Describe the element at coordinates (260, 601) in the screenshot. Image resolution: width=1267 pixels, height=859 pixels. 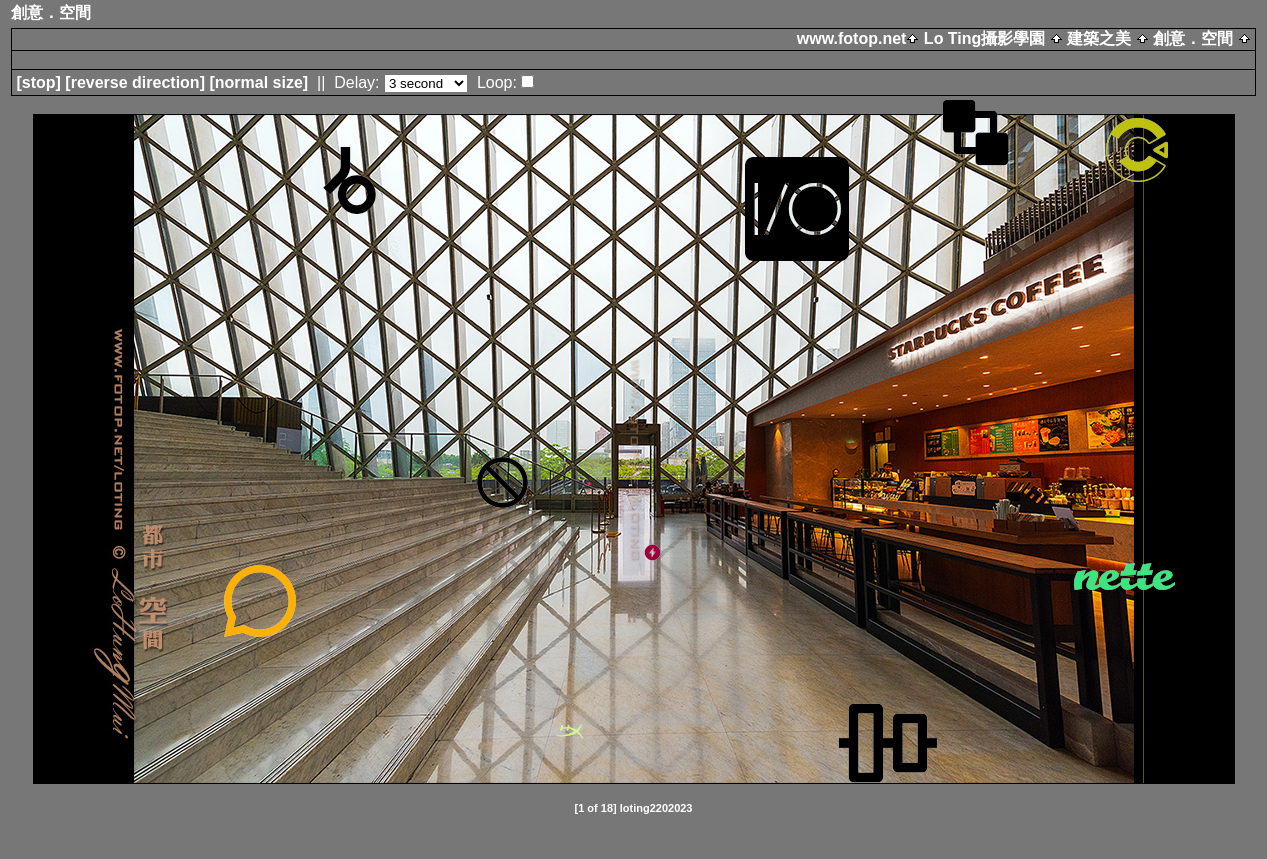
I see `open chat or messaging` at that location.